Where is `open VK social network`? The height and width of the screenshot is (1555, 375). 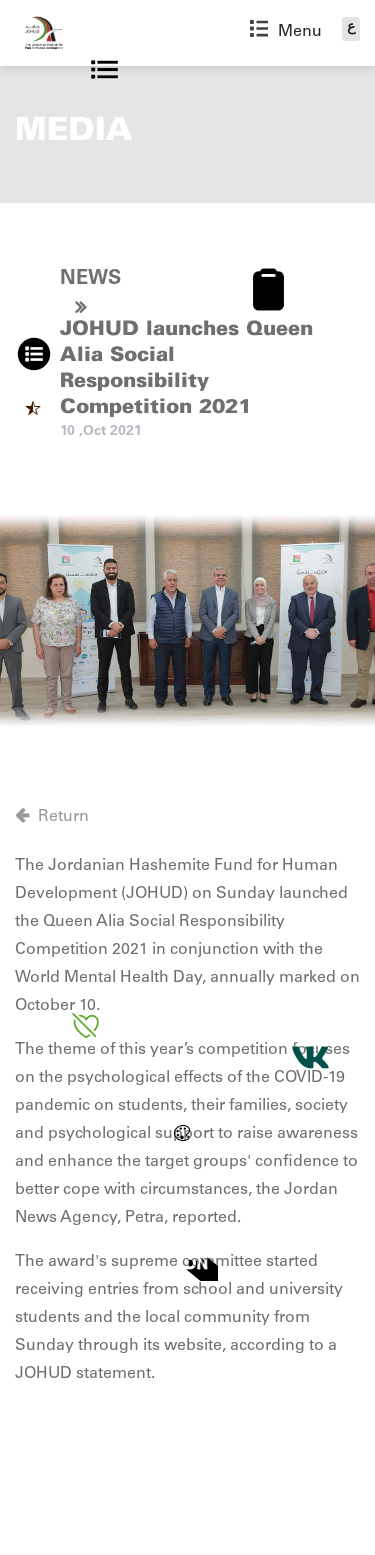
open VK social network is located at coordinates (310, 1057).